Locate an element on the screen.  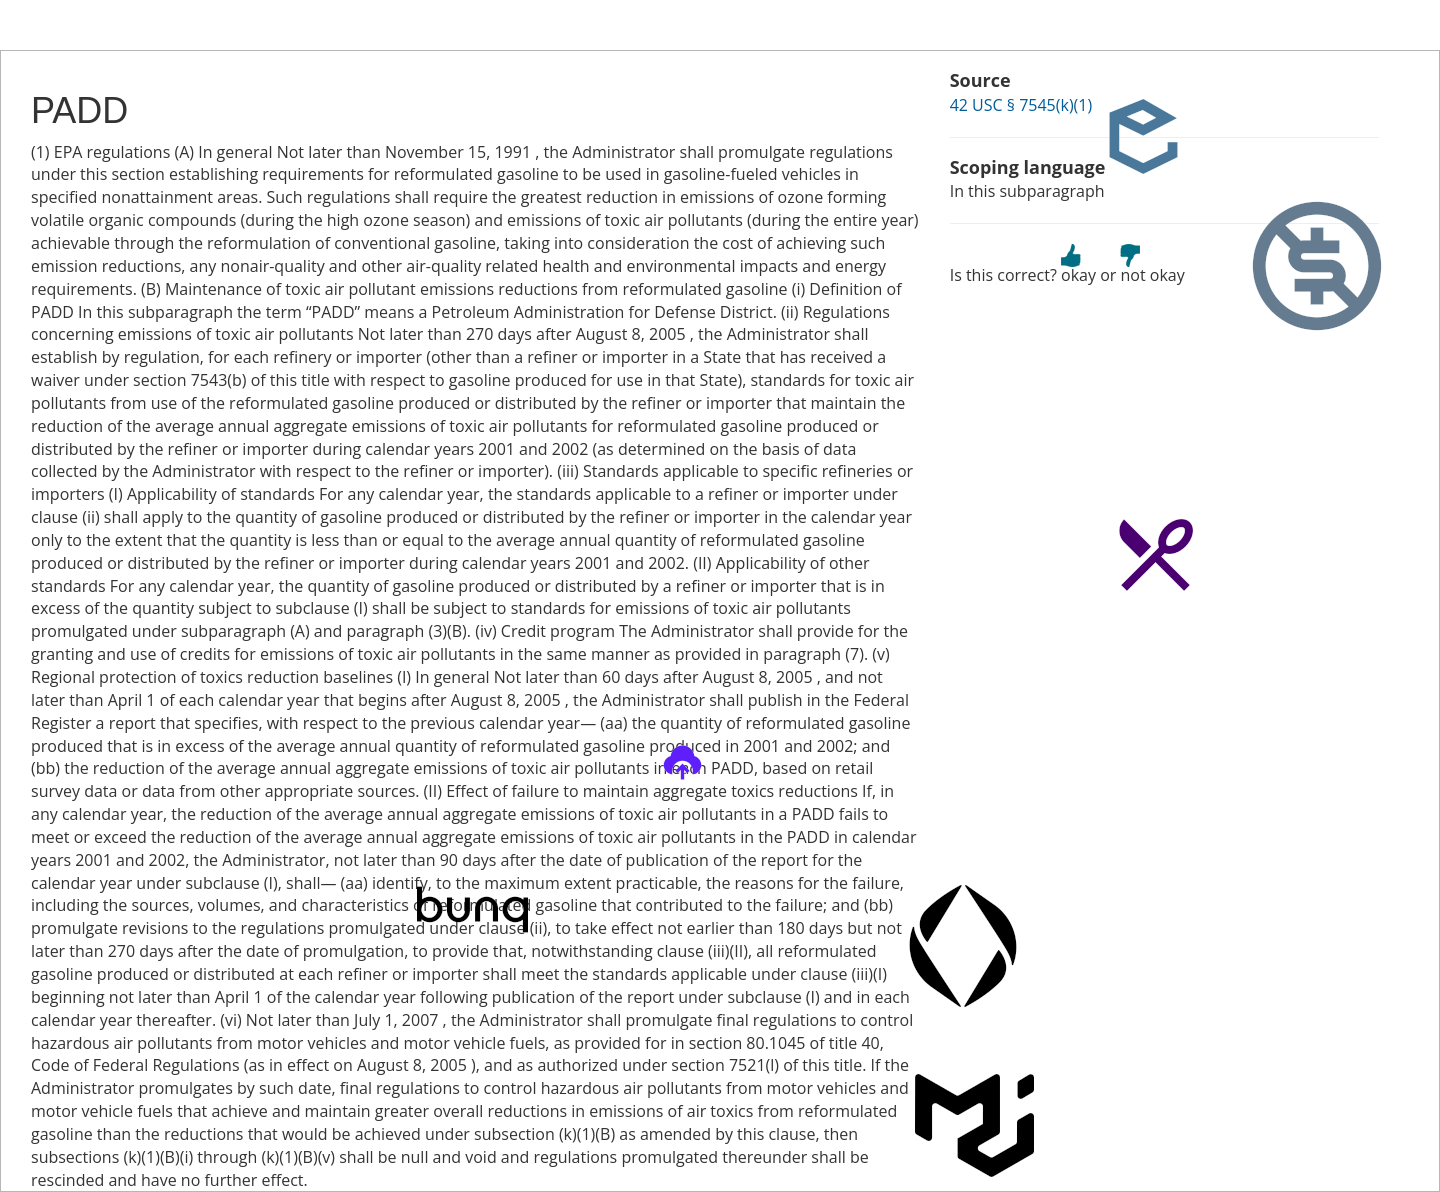
myget package hosting service logo is located at coordinates (1143, 136).